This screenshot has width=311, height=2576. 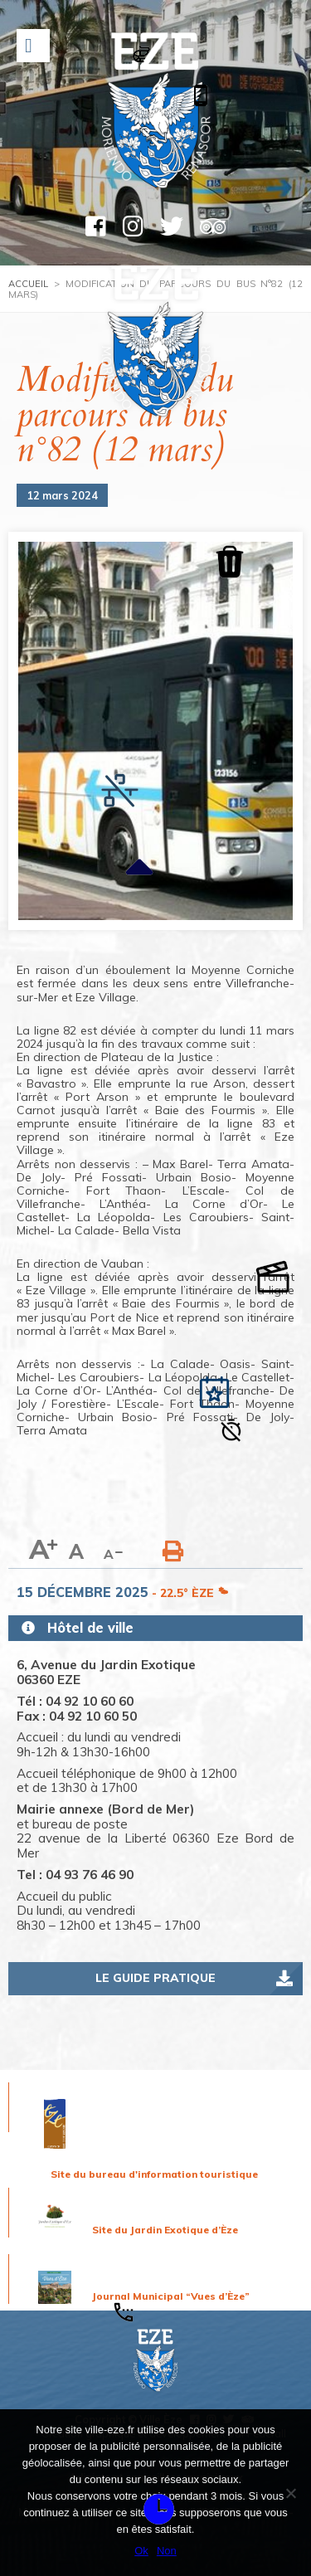 I want to click on view favorite or starred events, so click(x=214, y=1393).